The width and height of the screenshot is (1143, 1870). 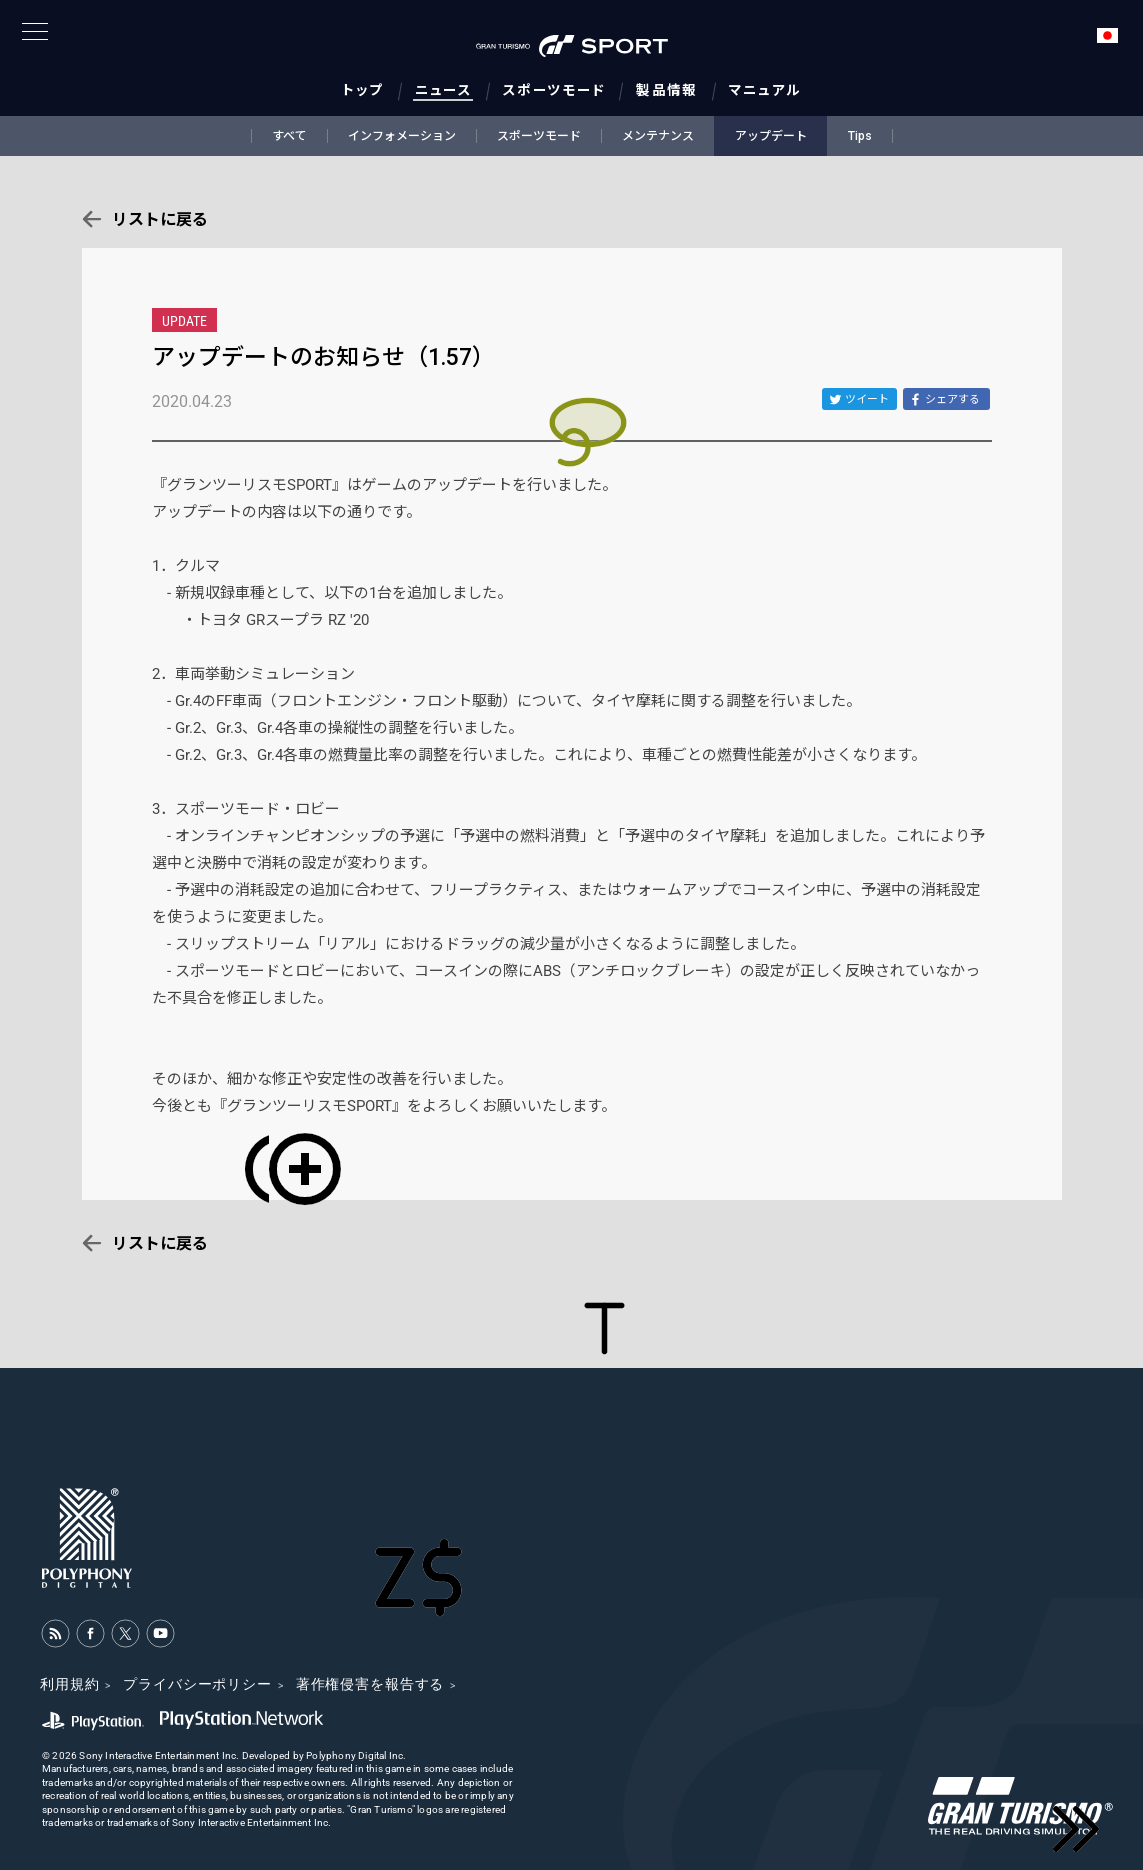 What do you see at coordinates (1074, 1829) in the screenshot?
I see `skip forward or advance to next item` at bounding box center [1074, 1829].